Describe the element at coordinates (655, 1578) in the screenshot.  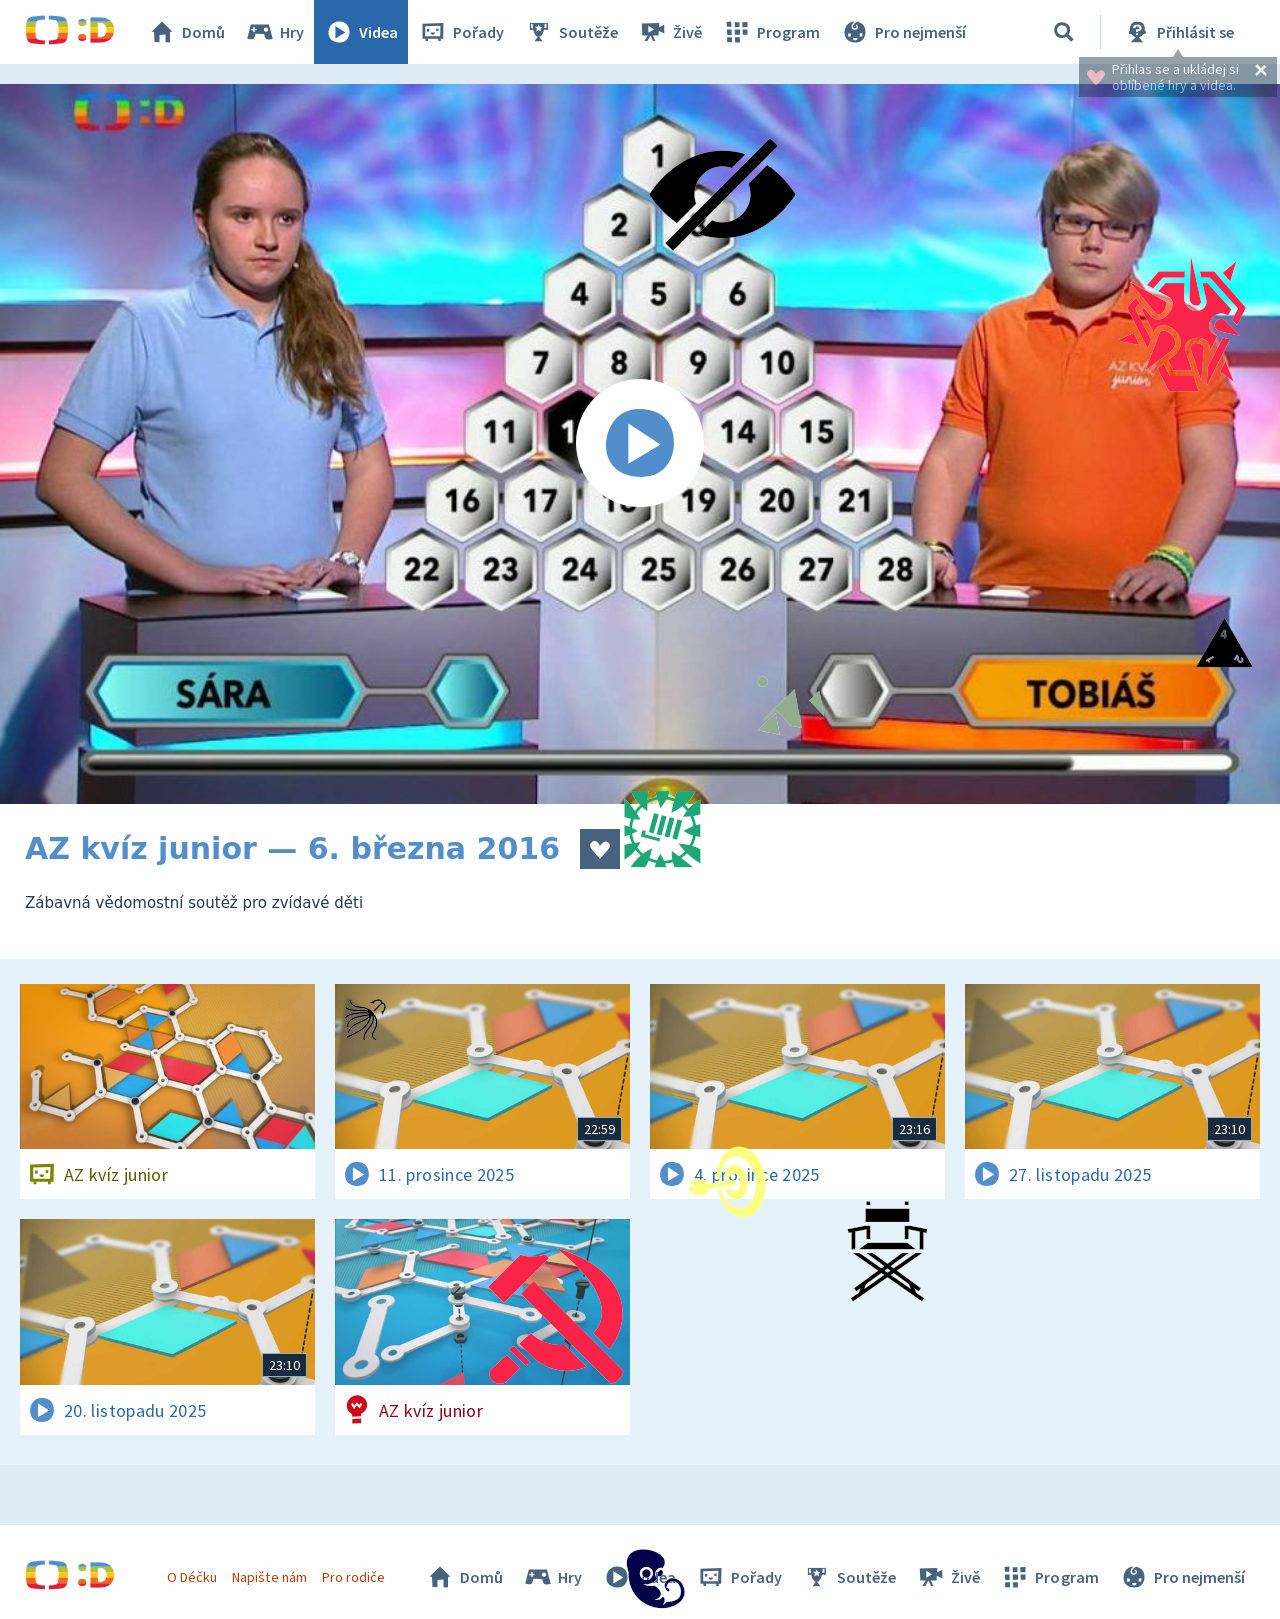
I see `indicates pregnancy or fetal development status` at that location.